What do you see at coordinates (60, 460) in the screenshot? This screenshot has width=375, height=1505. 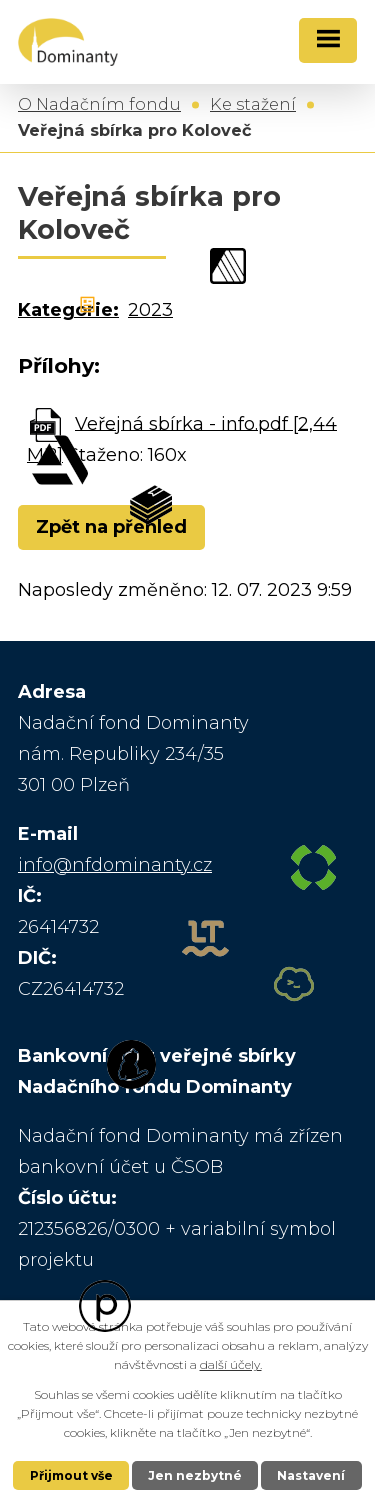 I see `visit ArtStation profile or portfolio` at bounding box center [60, 460].